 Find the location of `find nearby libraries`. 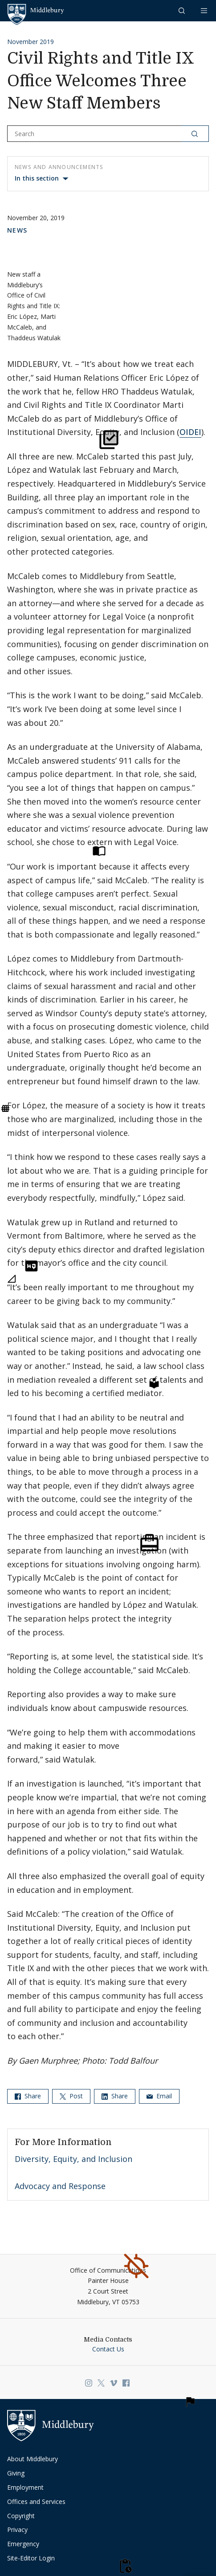

find nearby libraries is located at coordinates (154, 1383).